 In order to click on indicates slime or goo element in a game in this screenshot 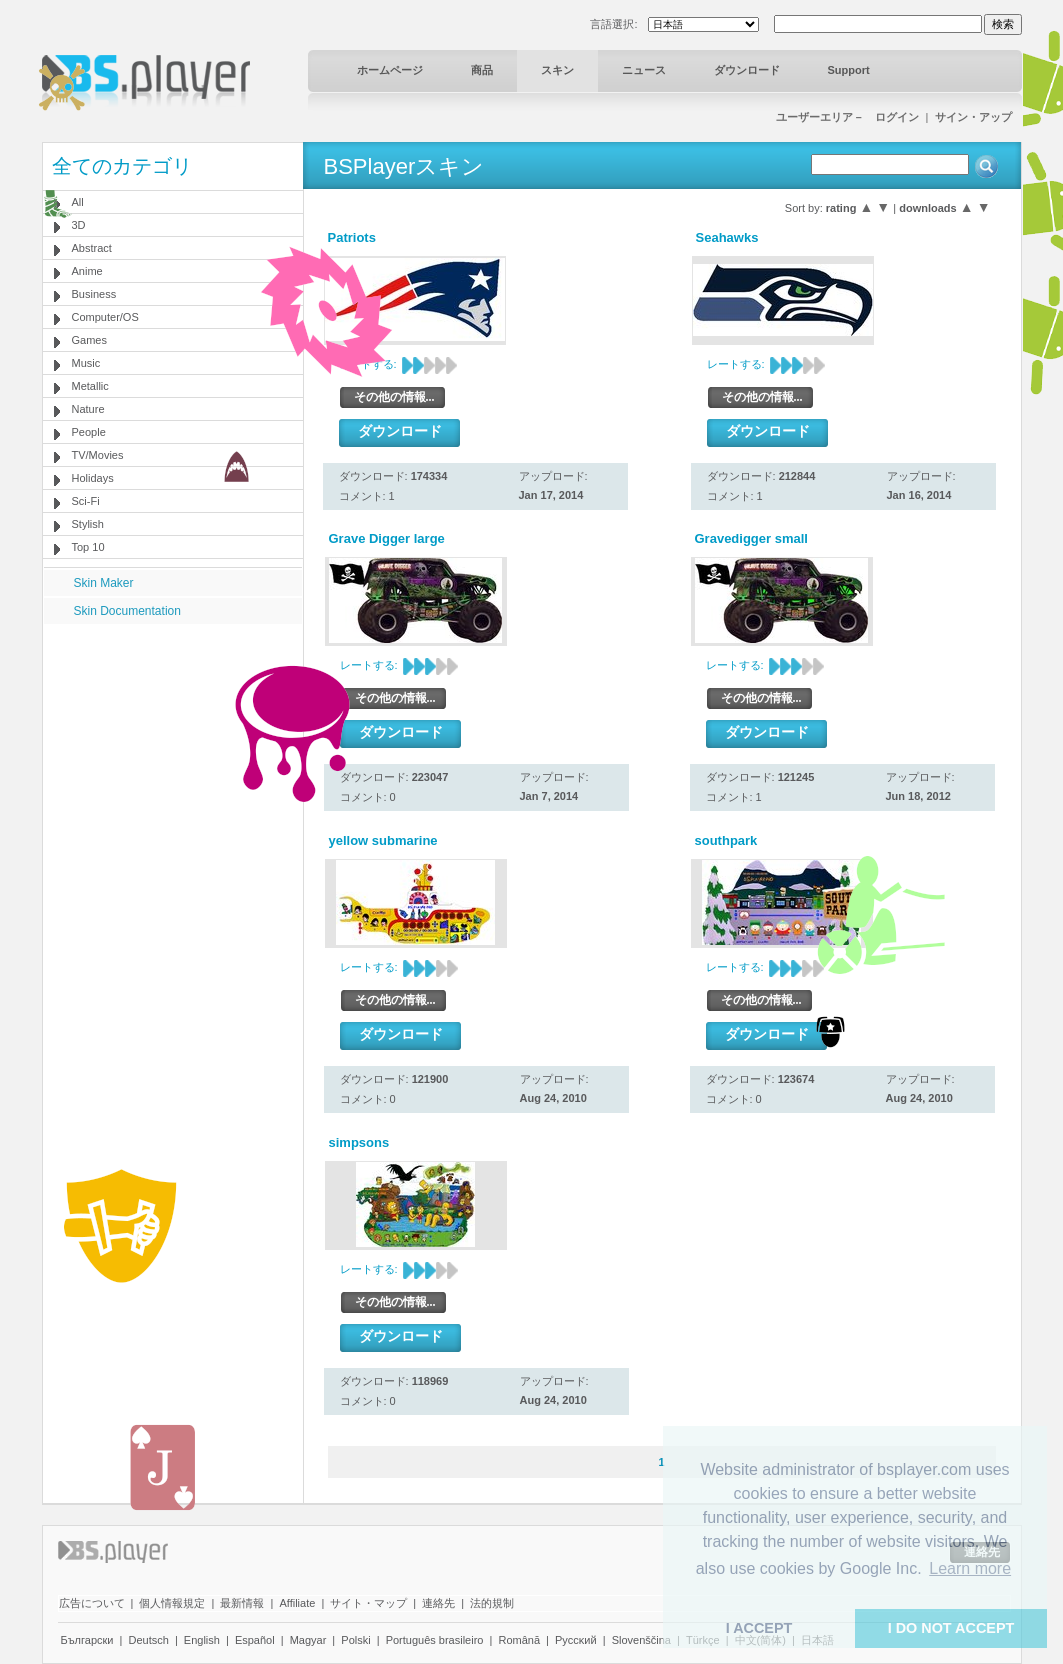, I will do `click(292, 734)`.